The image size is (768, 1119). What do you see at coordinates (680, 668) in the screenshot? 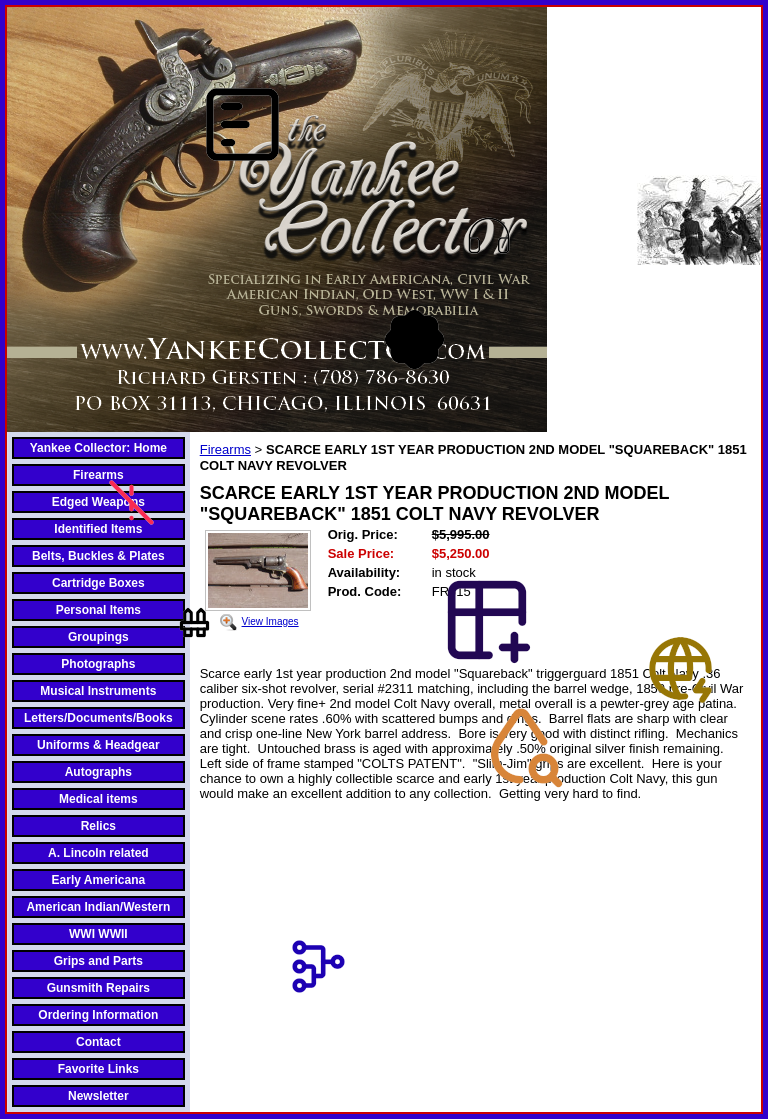
I see `quick access to global network settings` at bounding box center [680, 668].